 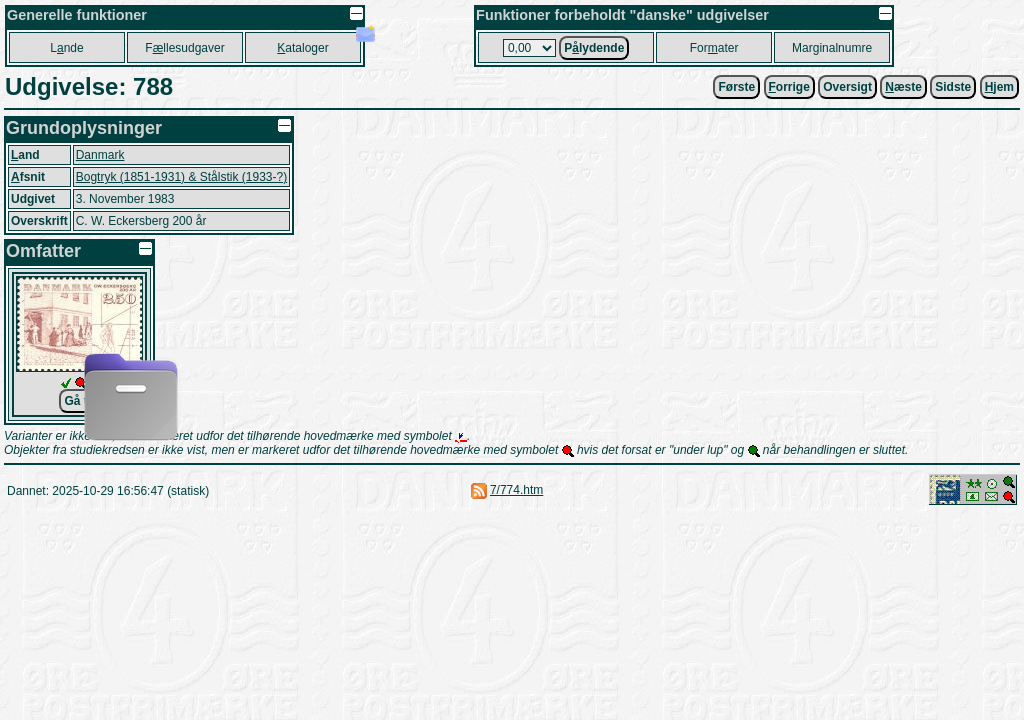 What do you see at coordinates (131, 397) in the screenshot?
I see `open the file manager application` at bounding box center [131, 397].